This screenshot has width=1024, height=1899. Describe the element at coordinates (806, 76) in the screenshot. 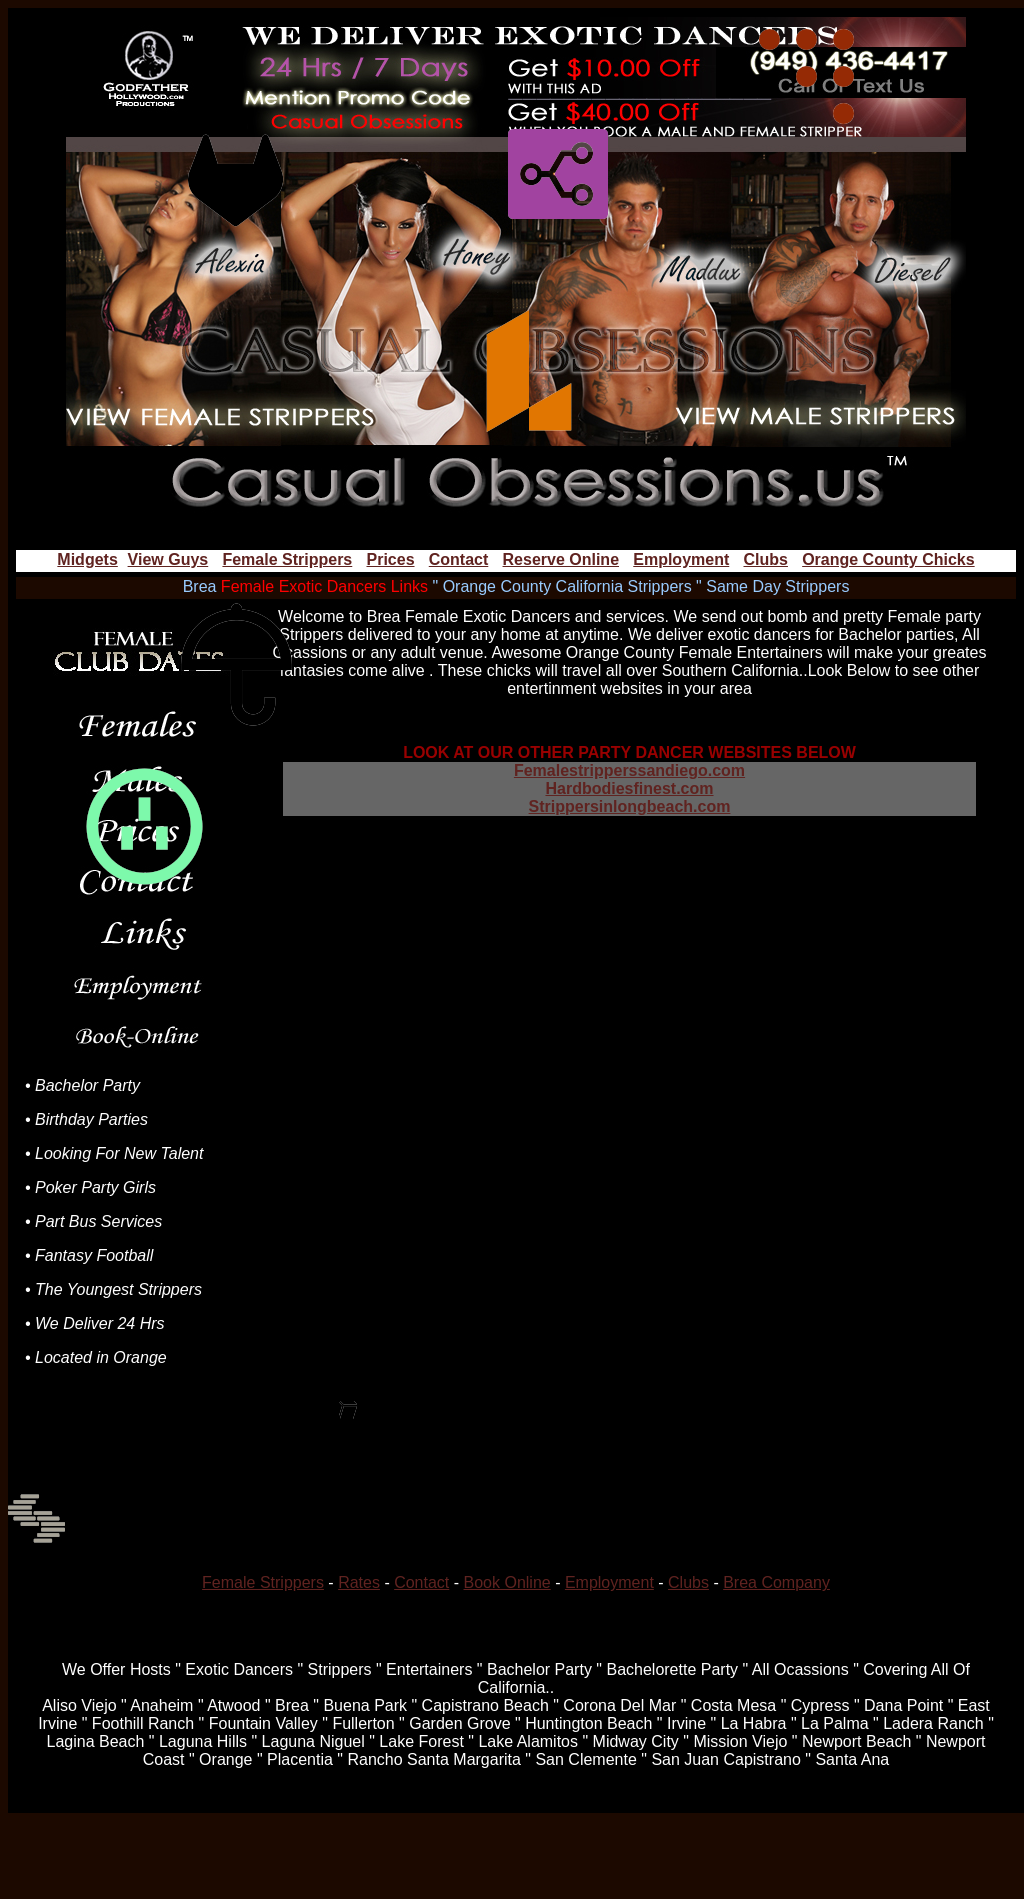

I see `coderwall logo` at that location.